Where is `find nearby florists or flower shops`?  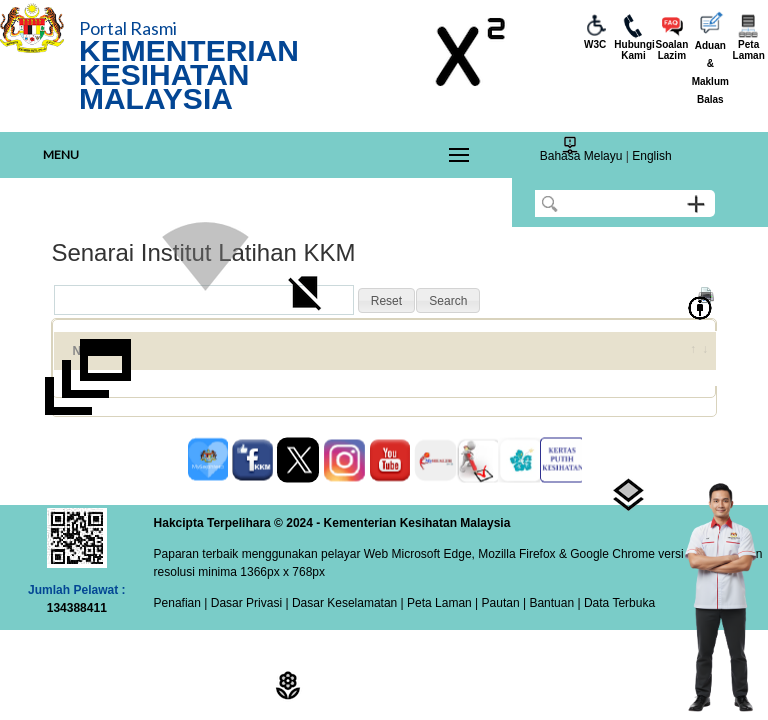 find nearby florists or flower shops is located at coordinates (288, 686).